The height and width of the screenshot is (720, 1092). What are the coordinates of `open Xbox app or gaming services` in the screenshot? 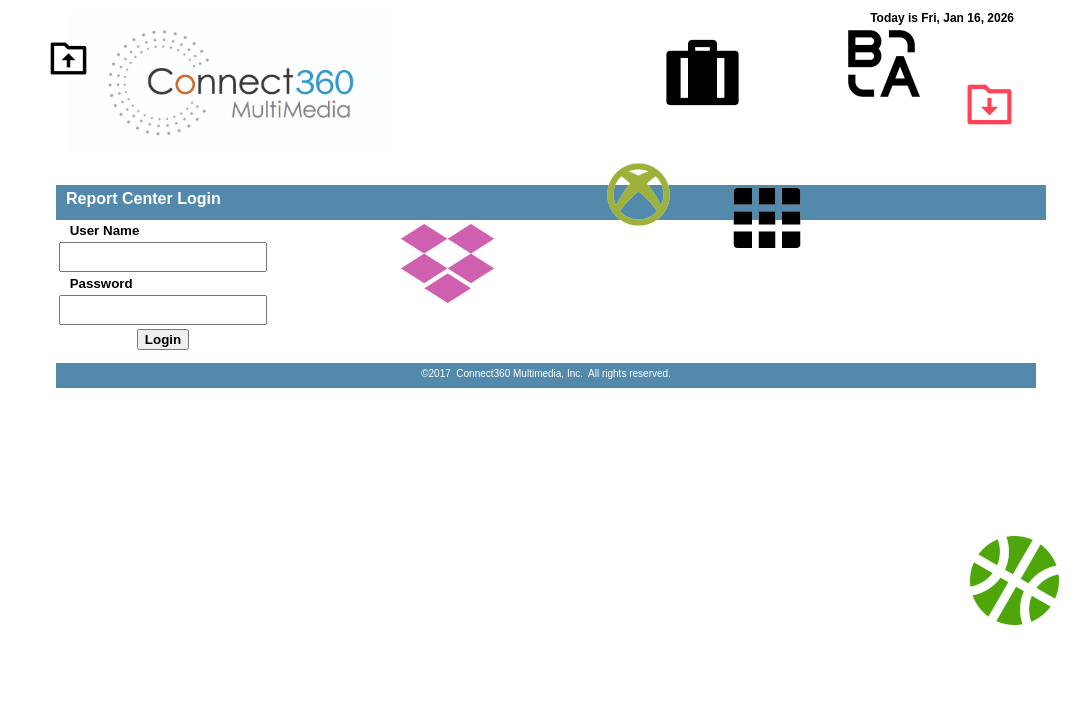 It's located at (638, 194).